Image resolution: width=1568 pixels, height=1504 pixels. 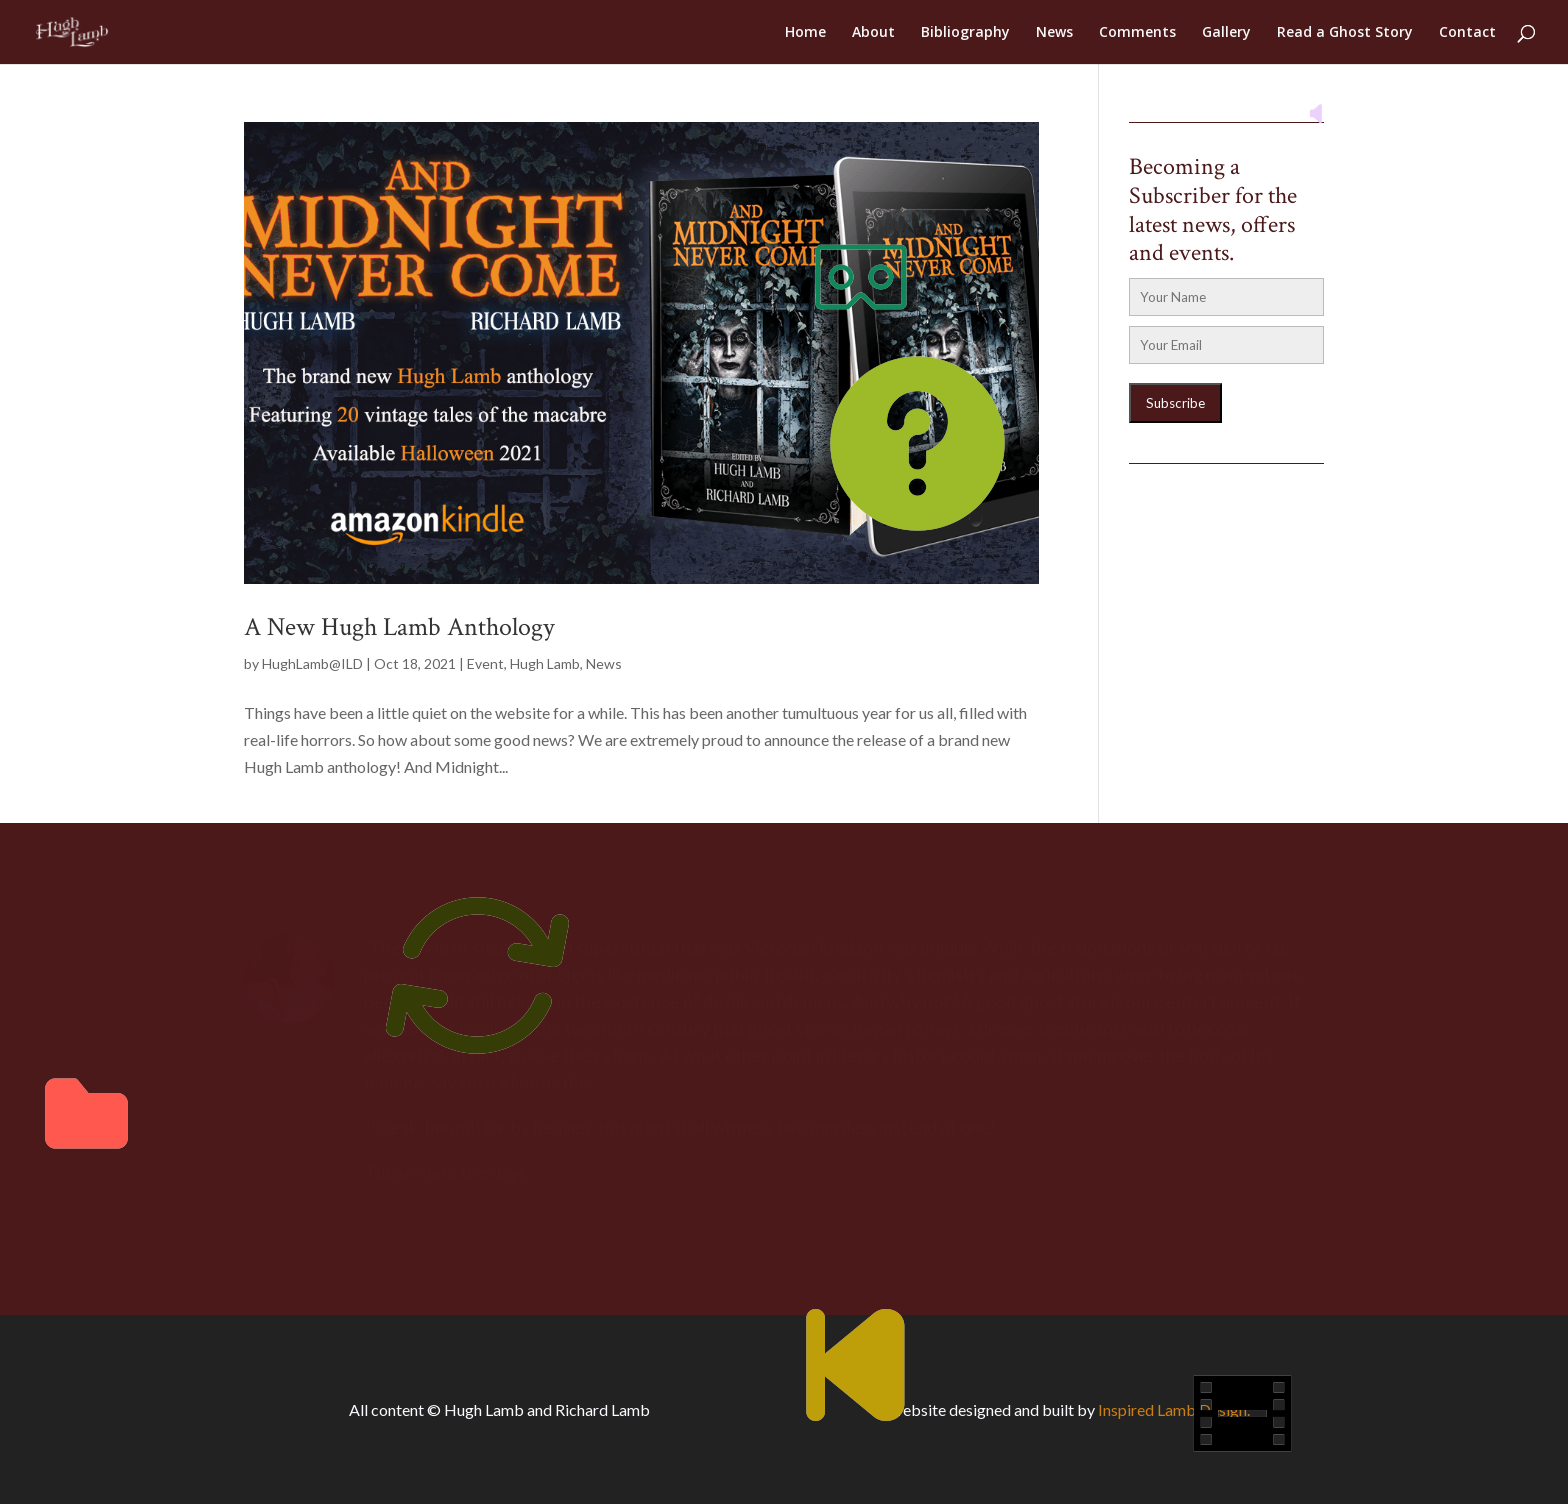 I want to click on open file folder, so click(x=86, y=1113).